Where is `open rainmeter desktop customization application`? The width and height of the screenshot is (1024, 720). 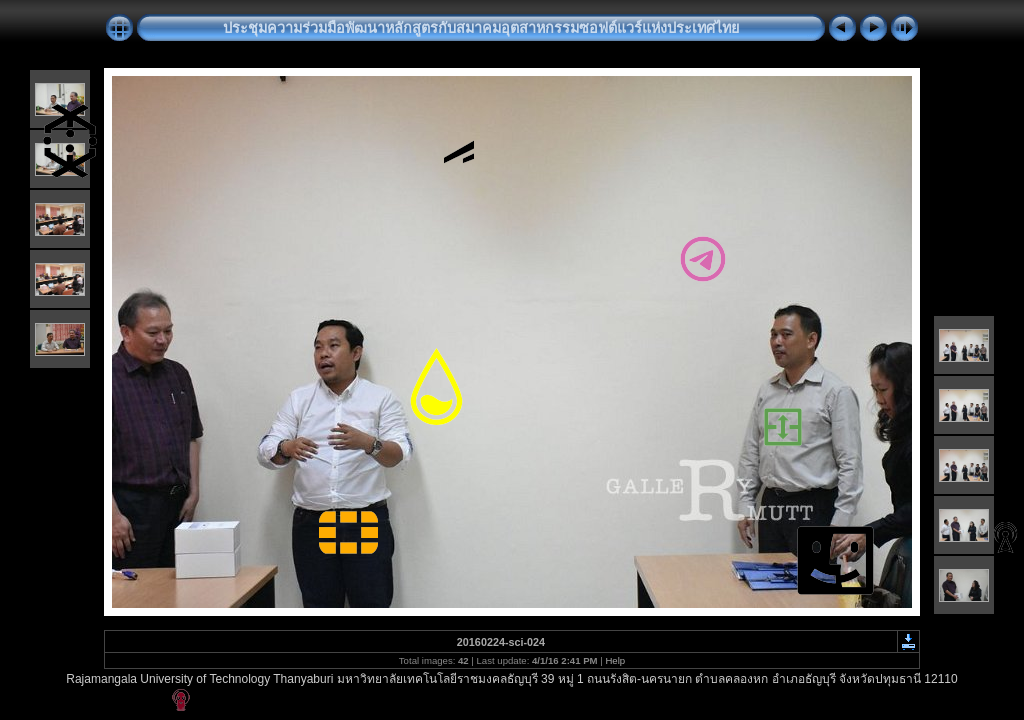 open rainmeter desktop customization application is located at coordinates (436, 386).